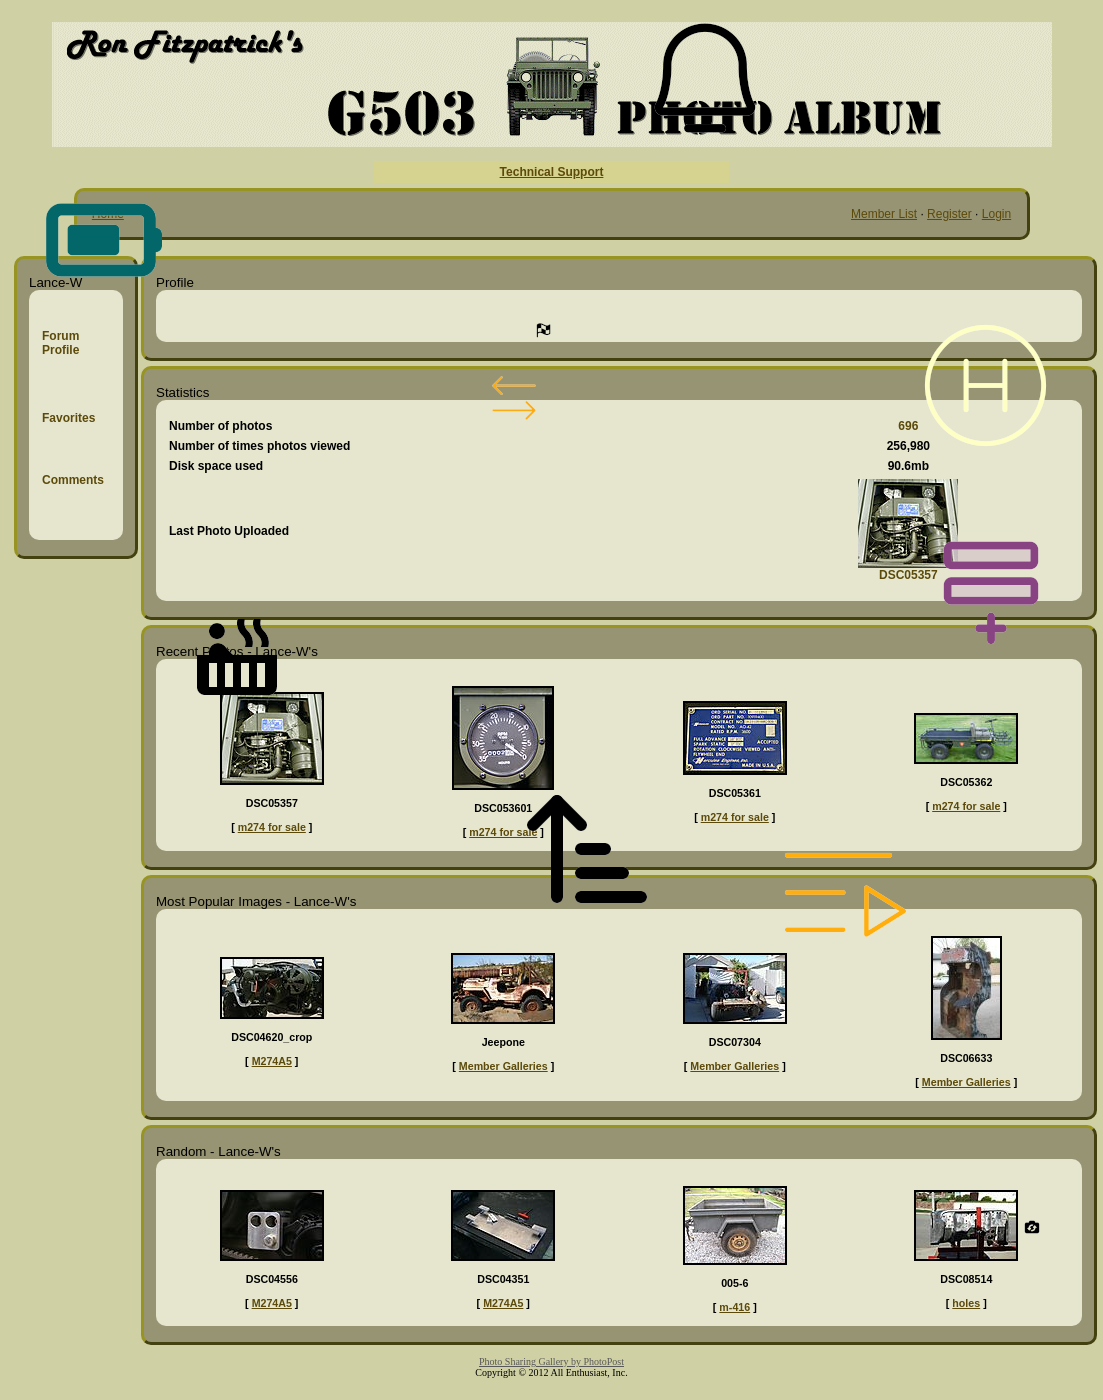  I want to click on add a new row below, so click(991, 585).